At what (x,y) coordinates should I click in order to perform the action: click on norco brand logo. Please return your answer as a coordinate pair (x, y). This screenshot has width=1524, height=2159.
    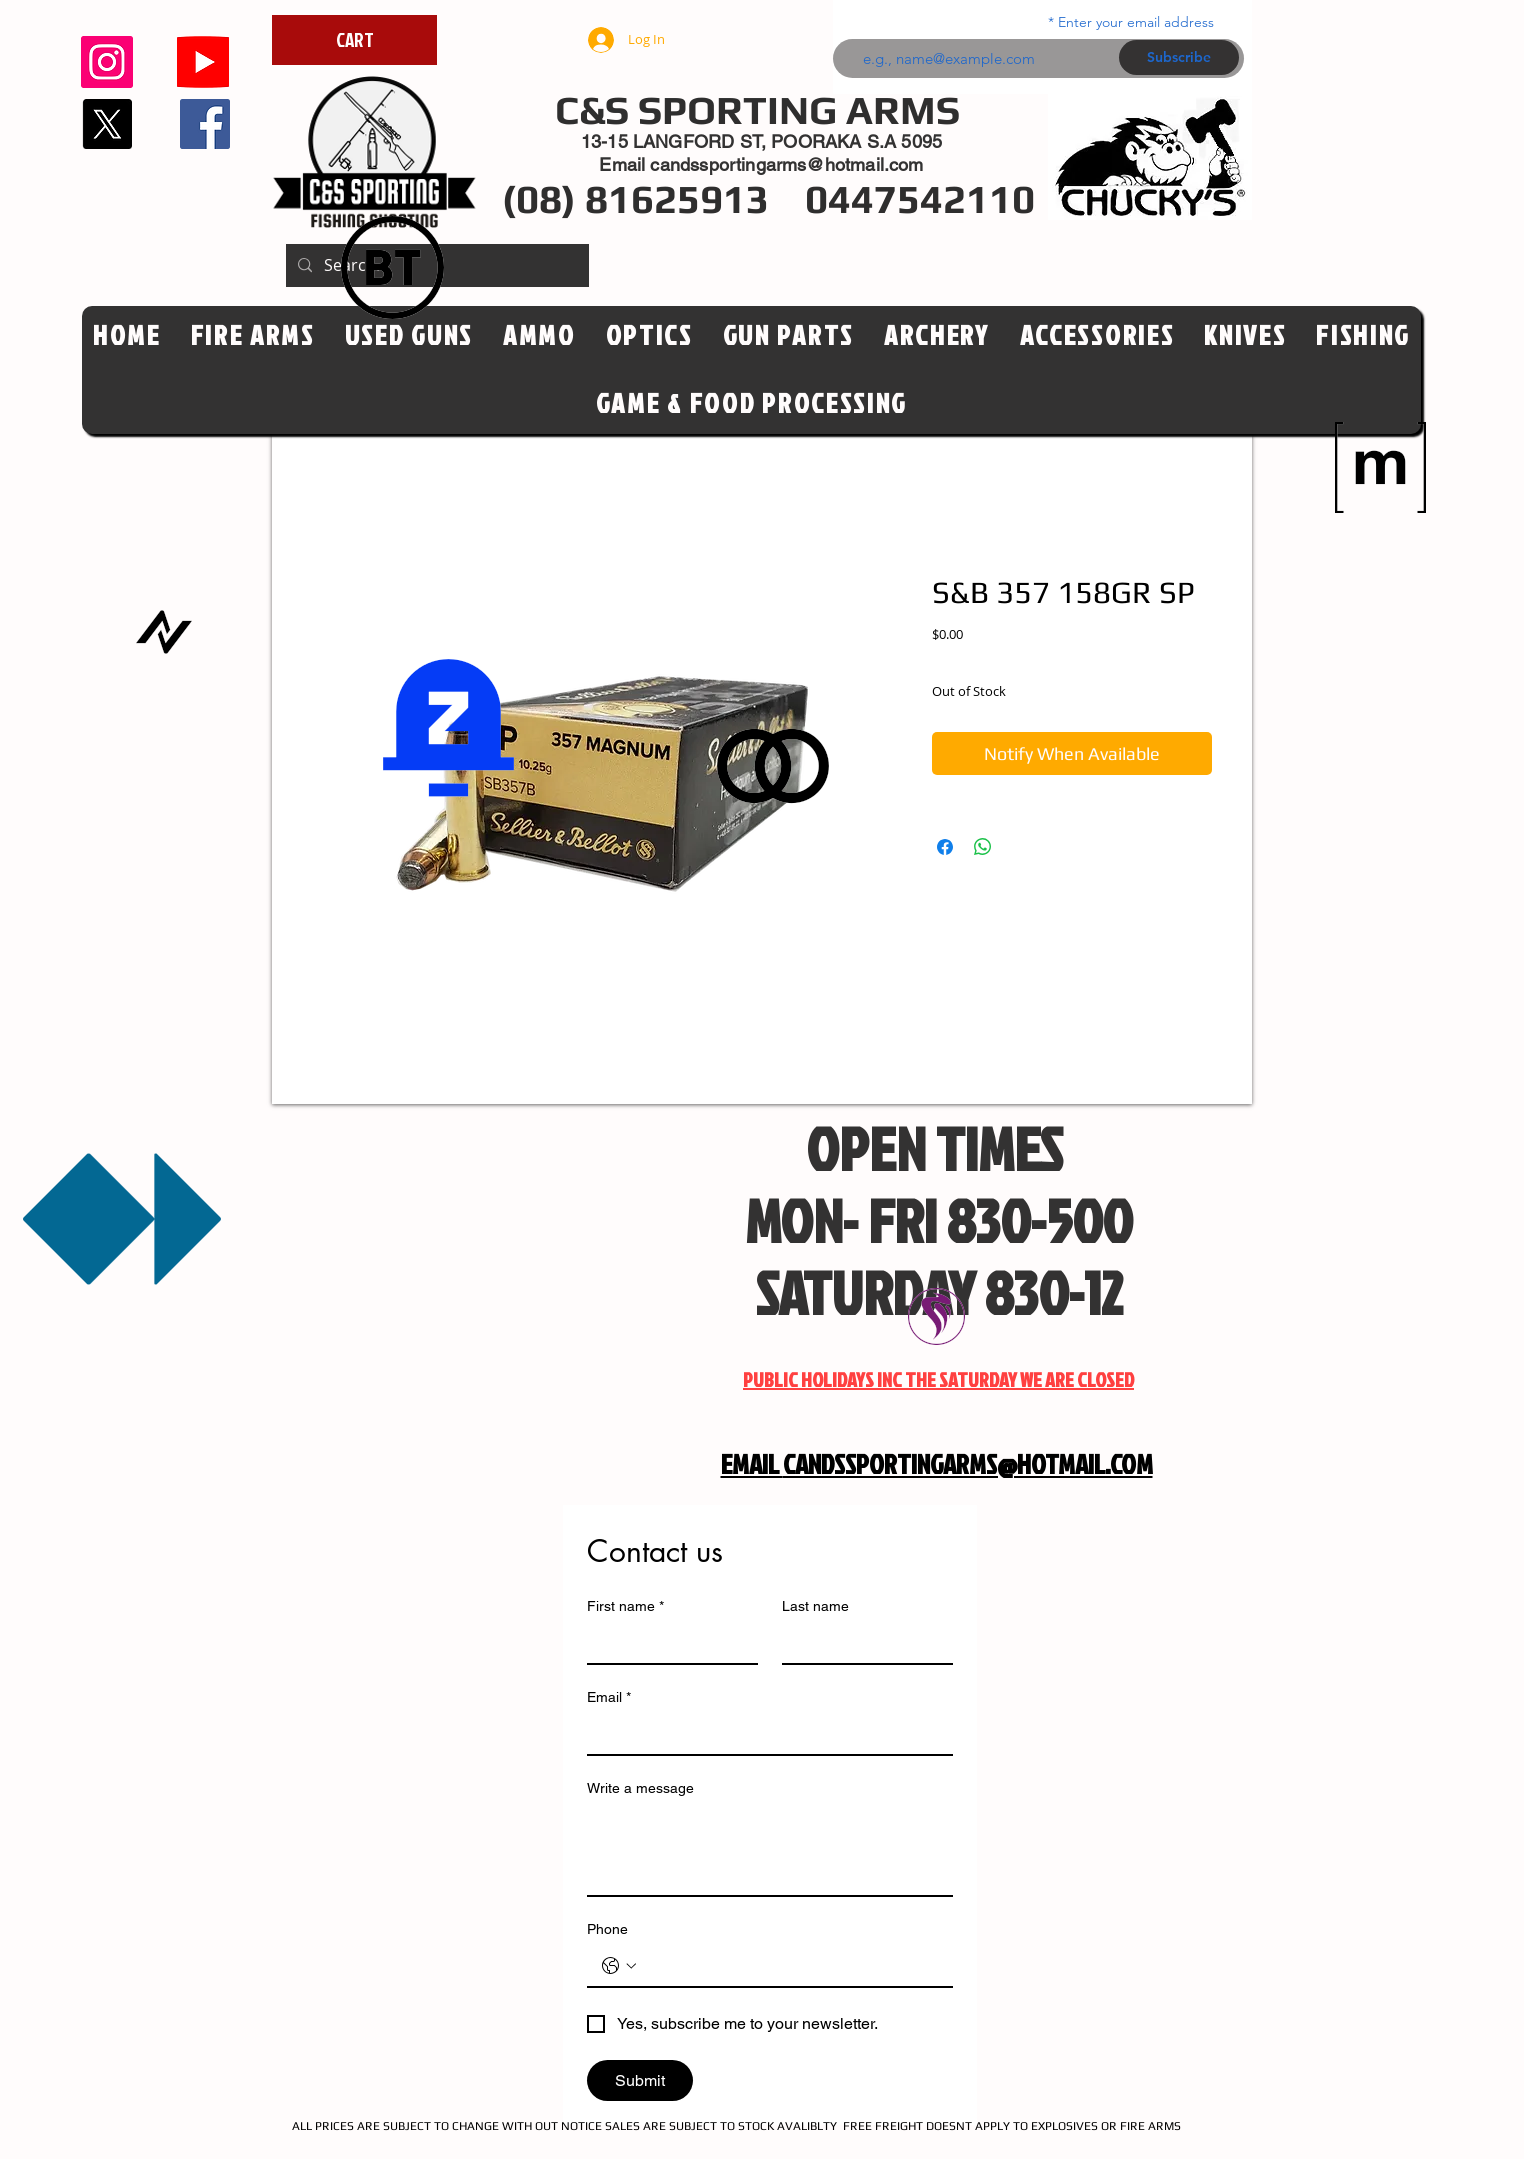
    Looking at the image, I should click on (164, 632).